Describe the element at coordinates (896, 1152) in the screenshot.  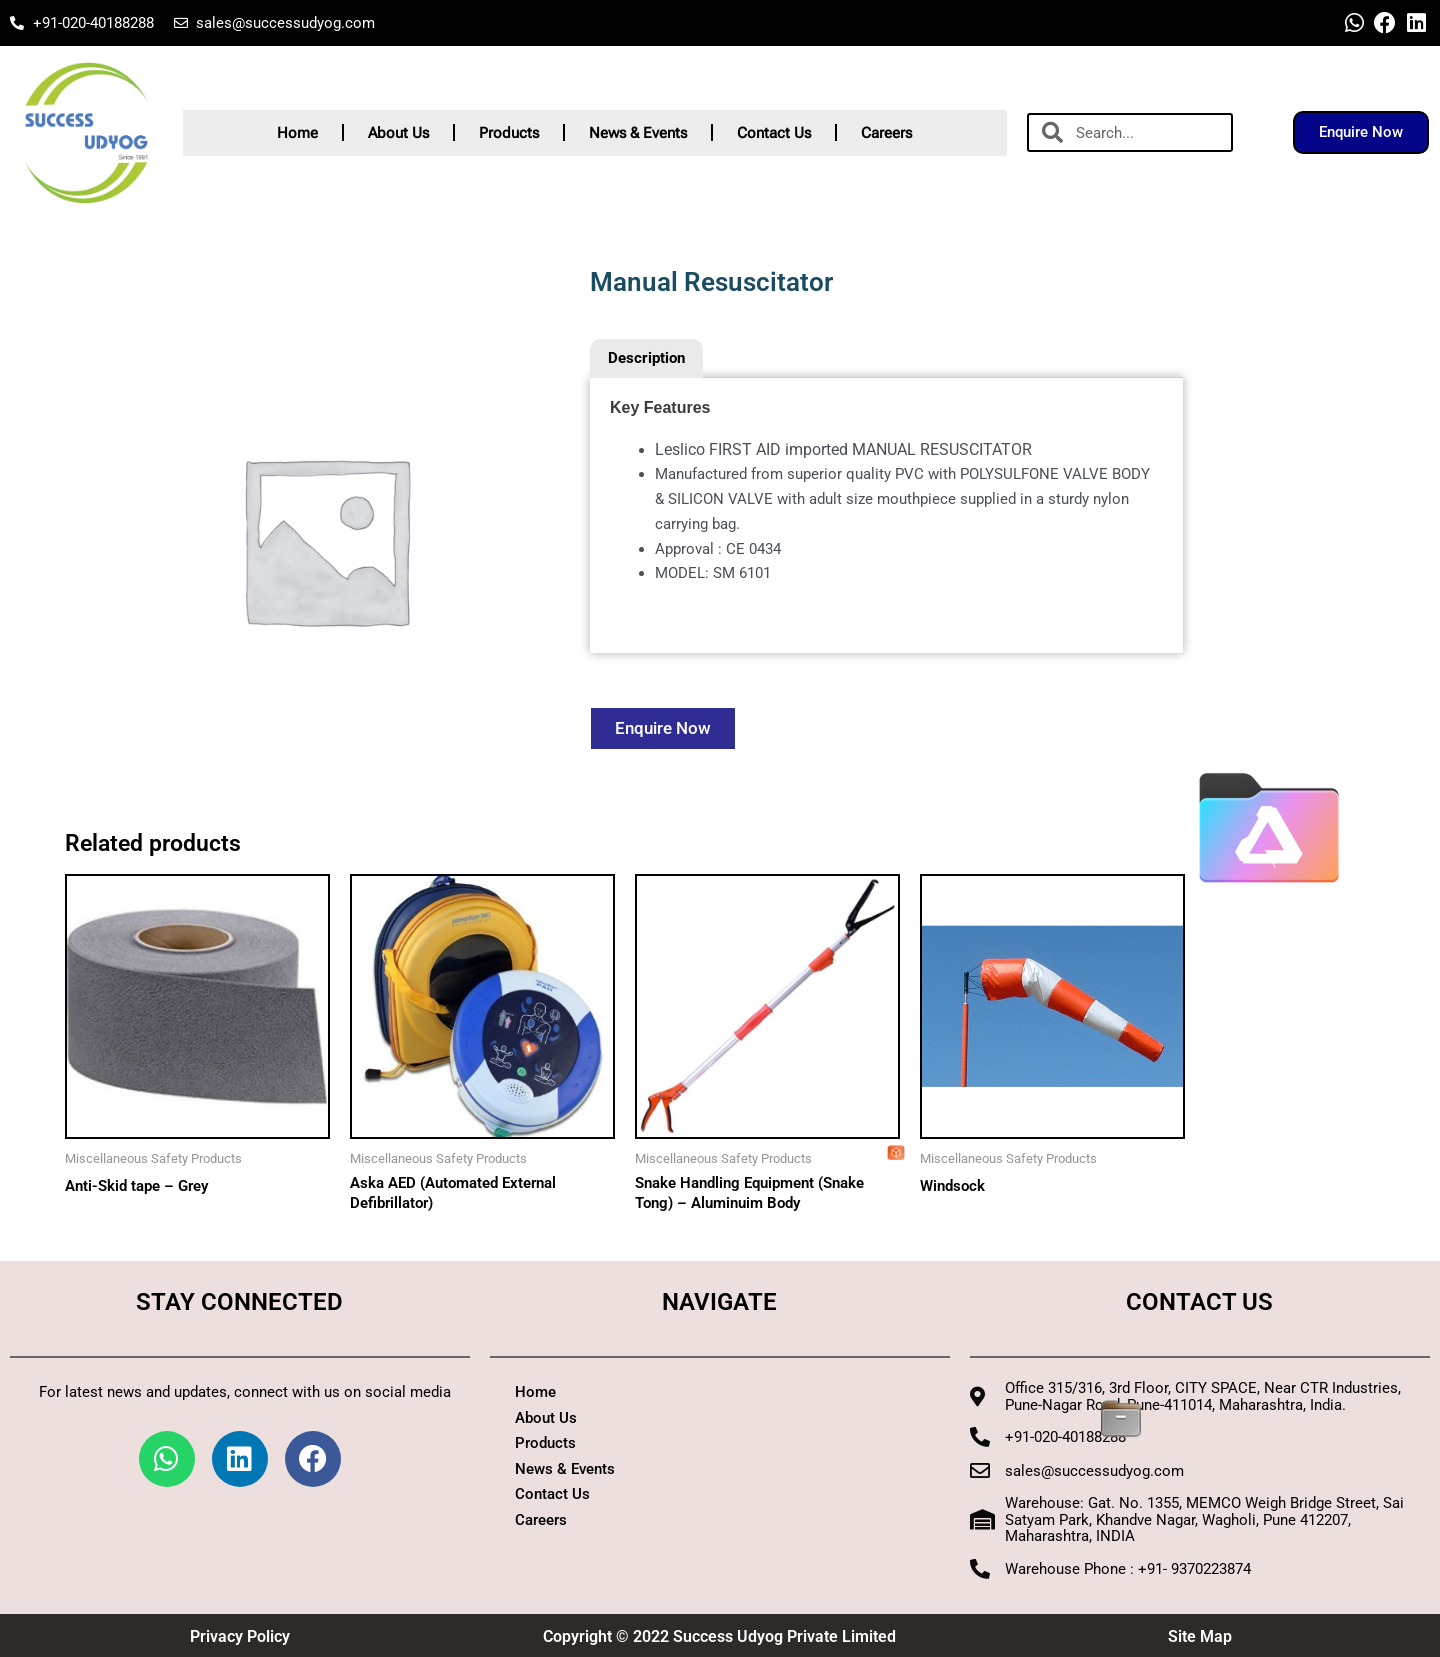
I see `open a Blender 3D project file` at that location.